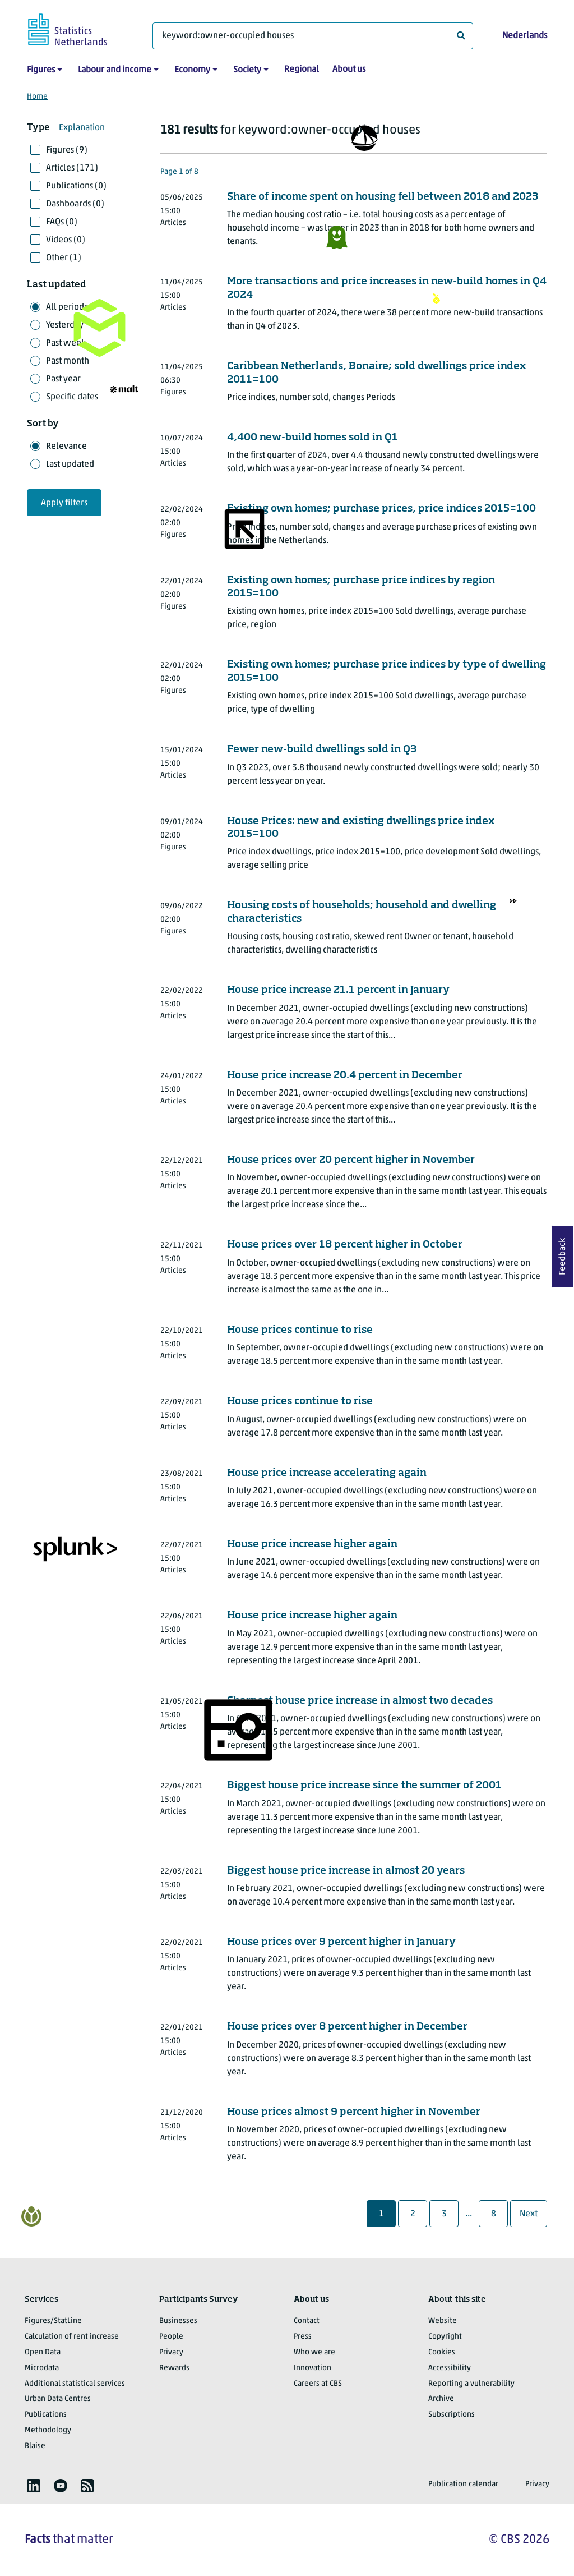 The image size is (574, 2576). What do you see at coordinates (436, 298) in the screenshot?
I see `open Pi-hole network ad blocker settings` at bounding box center [436, 298].